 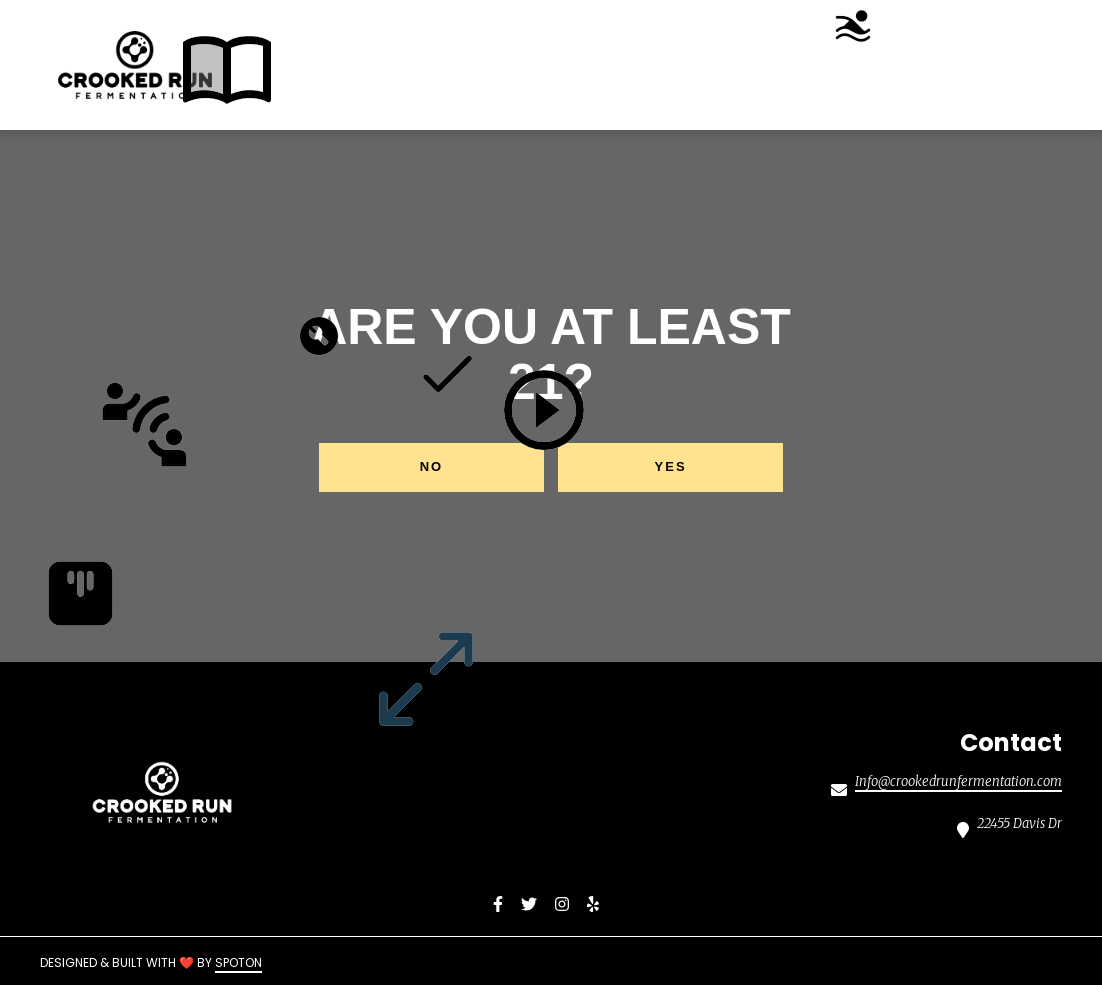 I want to click on confirm or submit an action, so click(x=447, y=373).